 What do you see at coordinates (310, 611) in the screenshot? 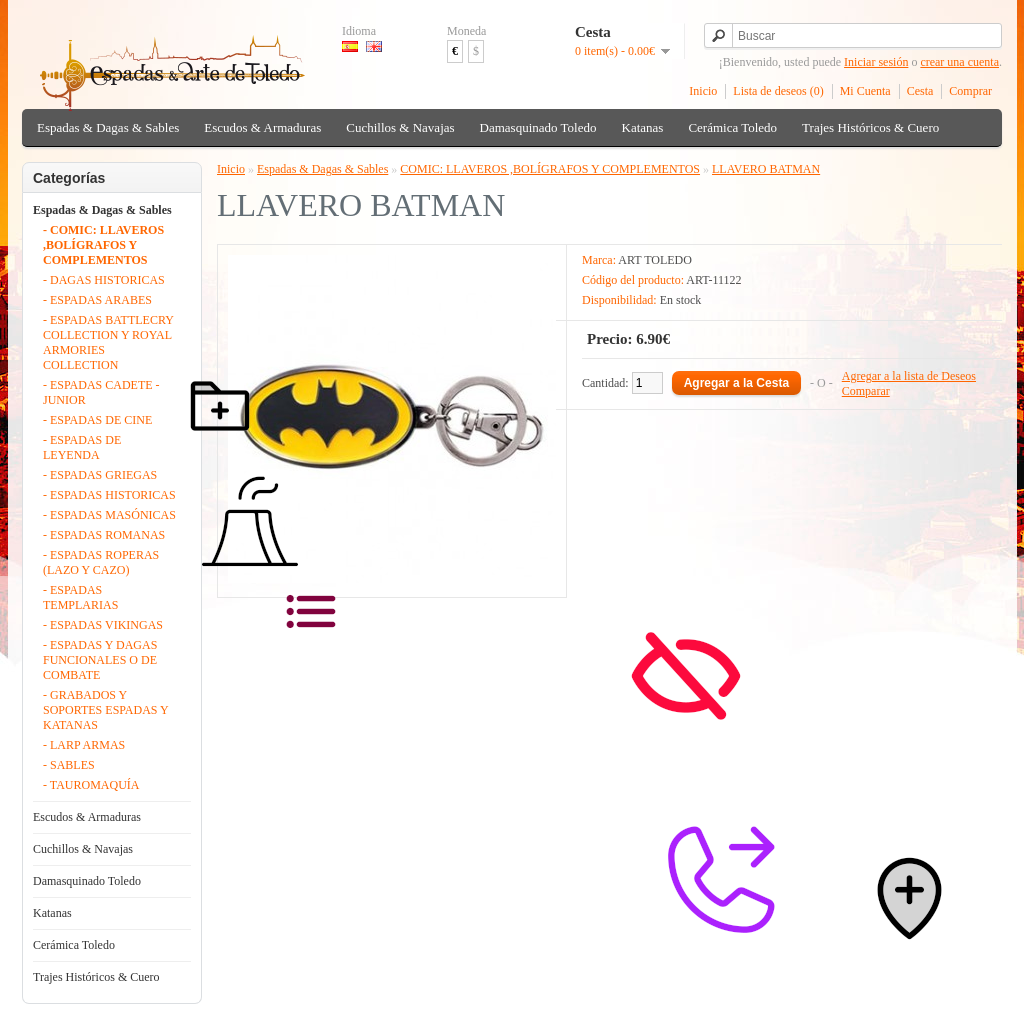
I see `view items in a list format` at bounding box center [310, 611].